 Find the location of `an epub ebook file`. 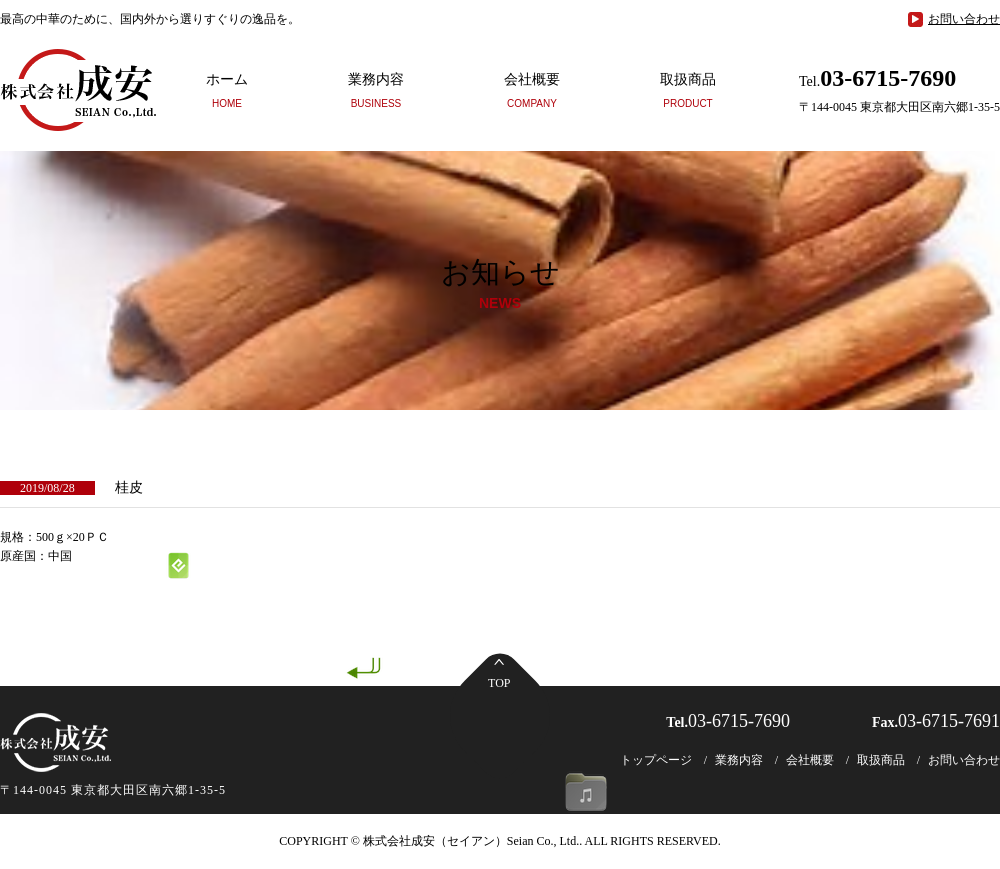

an epub ebook file is located at coordinates (178, 565).